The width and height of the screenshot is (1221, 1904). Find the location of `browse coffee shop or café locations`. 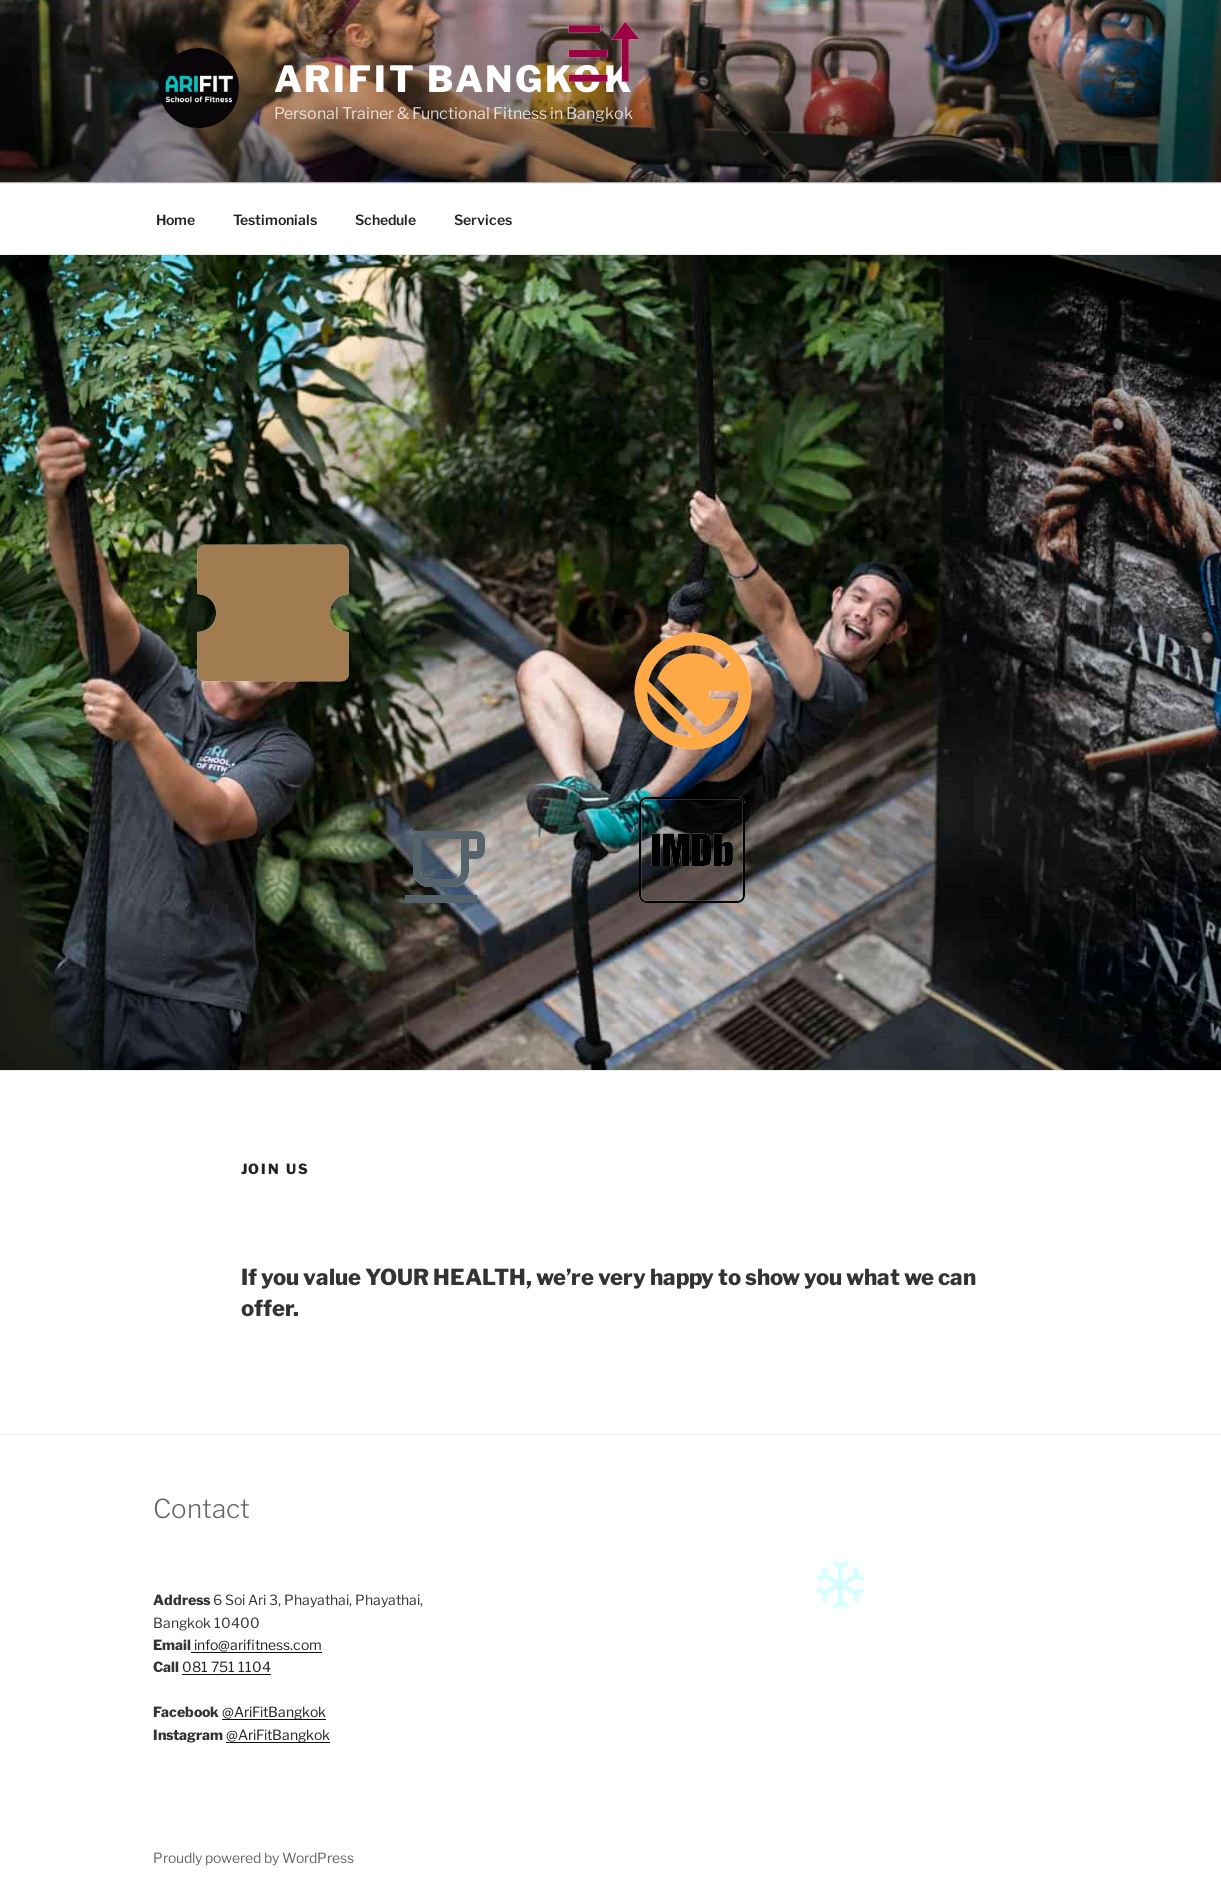

browse coffee shop or café locations is located at coordinates (445, 867).